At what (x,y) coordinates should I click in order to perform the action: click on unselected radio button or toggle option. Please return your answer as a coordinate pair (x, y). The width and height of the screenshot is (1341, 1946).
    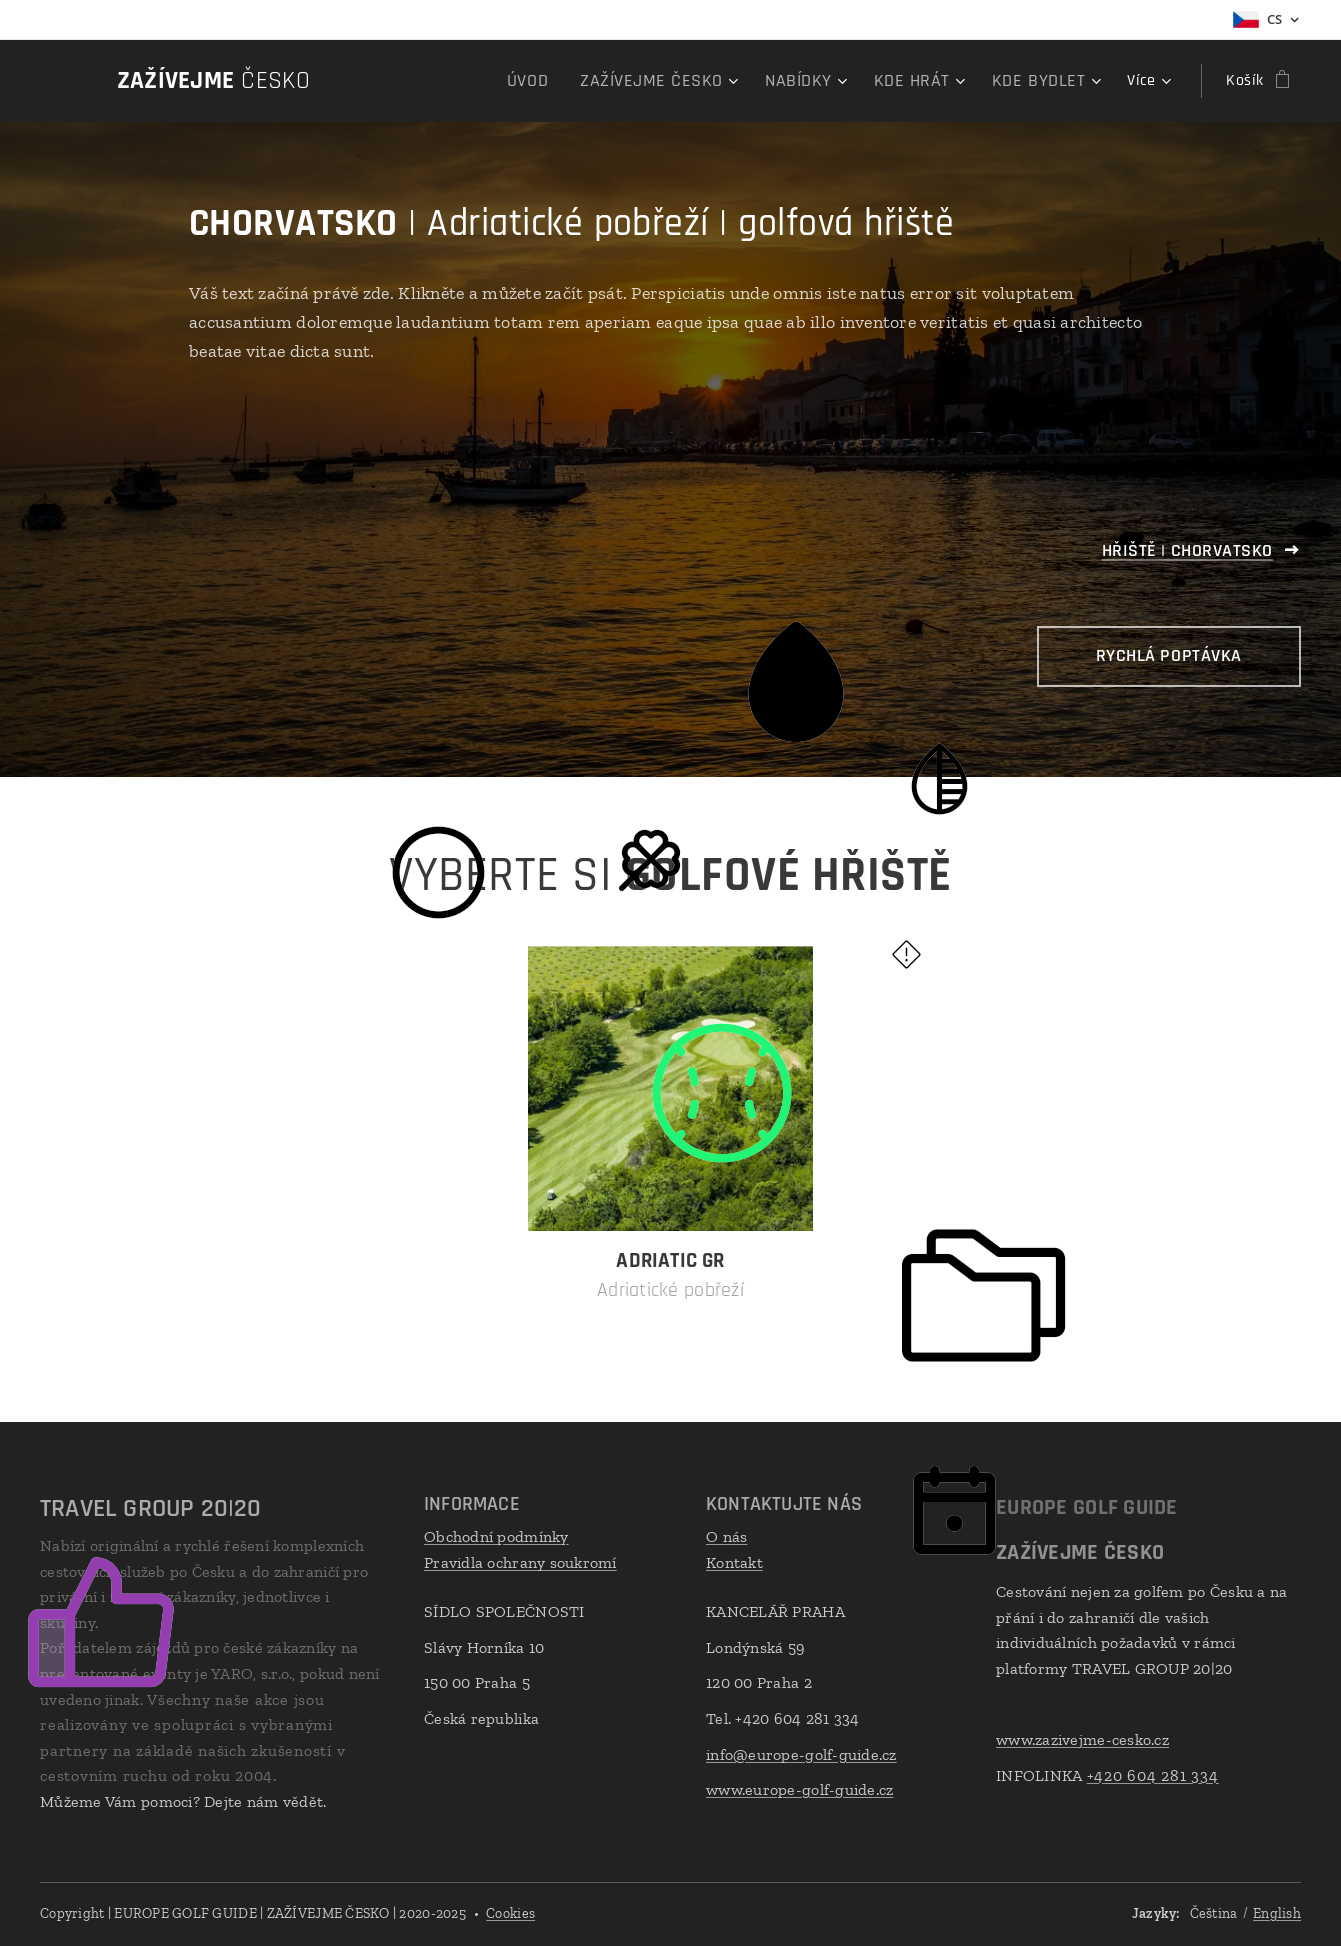
    Looking at the image, I should click on (438, 872).